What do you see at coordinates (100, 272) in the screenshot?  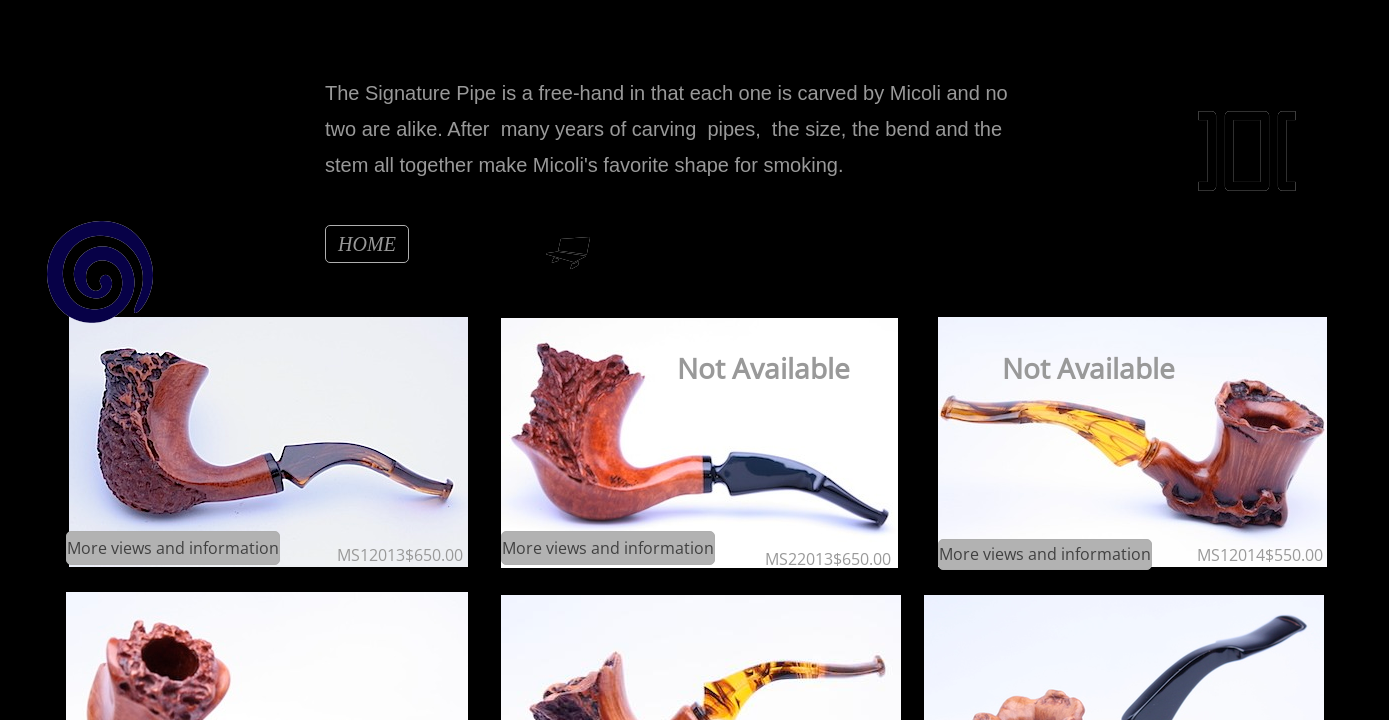 I see `visit dreamstime stock photography website` at bounding box center [100, 272].